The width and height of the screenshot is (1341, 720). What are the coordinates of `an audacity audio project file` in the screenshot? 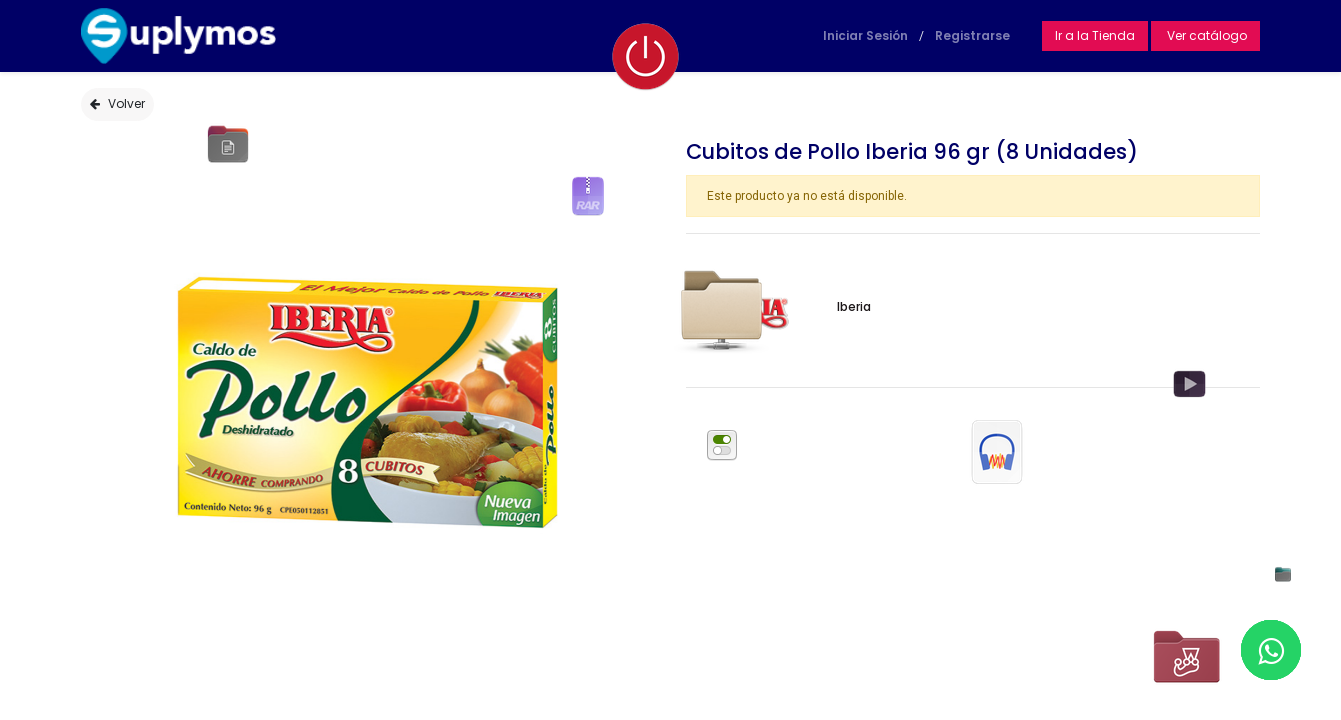 It's located at (997, 452).